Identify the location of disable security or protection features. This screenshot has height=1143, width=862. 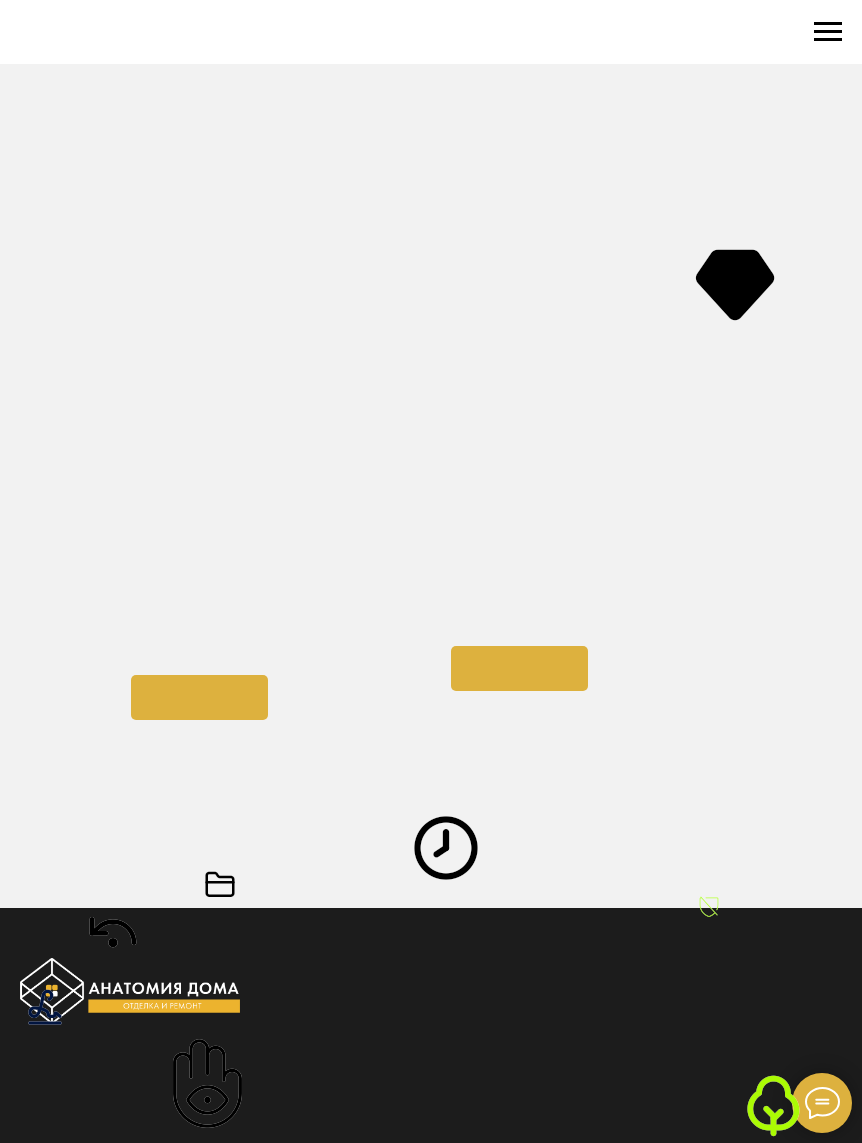
(709, 906).